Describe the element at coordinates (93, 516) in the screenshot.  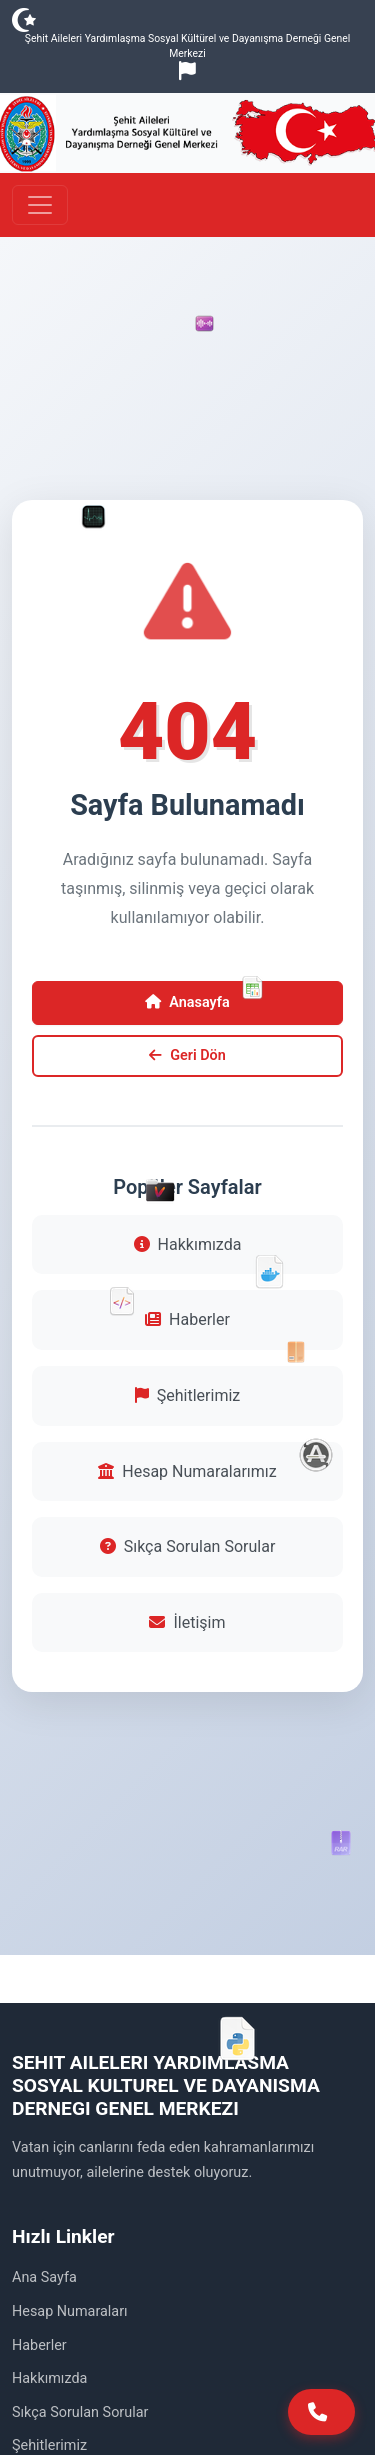
I see `open activity monitor to view system processes` at that location.